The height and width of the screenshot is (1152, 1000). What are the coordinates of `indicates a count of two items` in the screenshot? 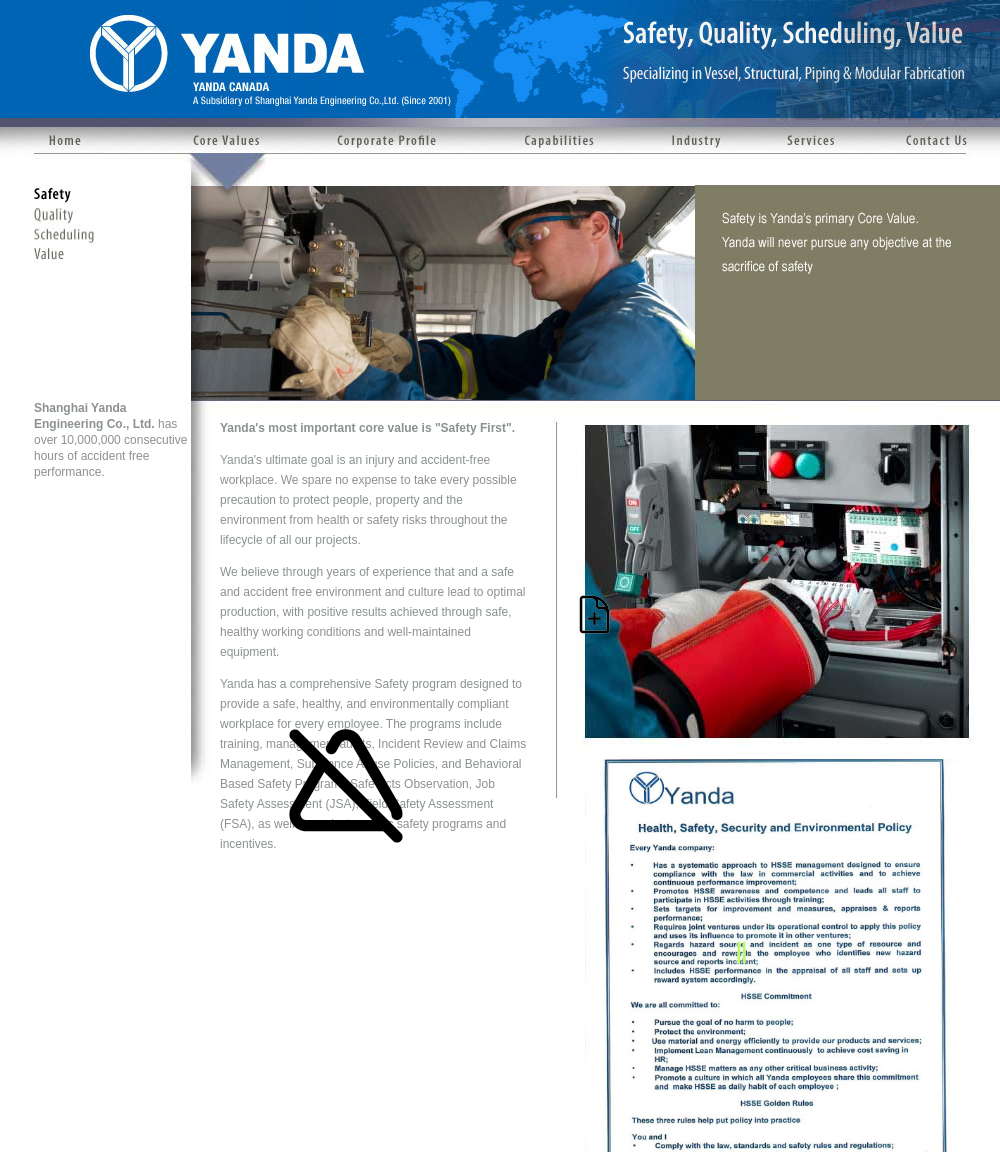 It's located at (741, 952).